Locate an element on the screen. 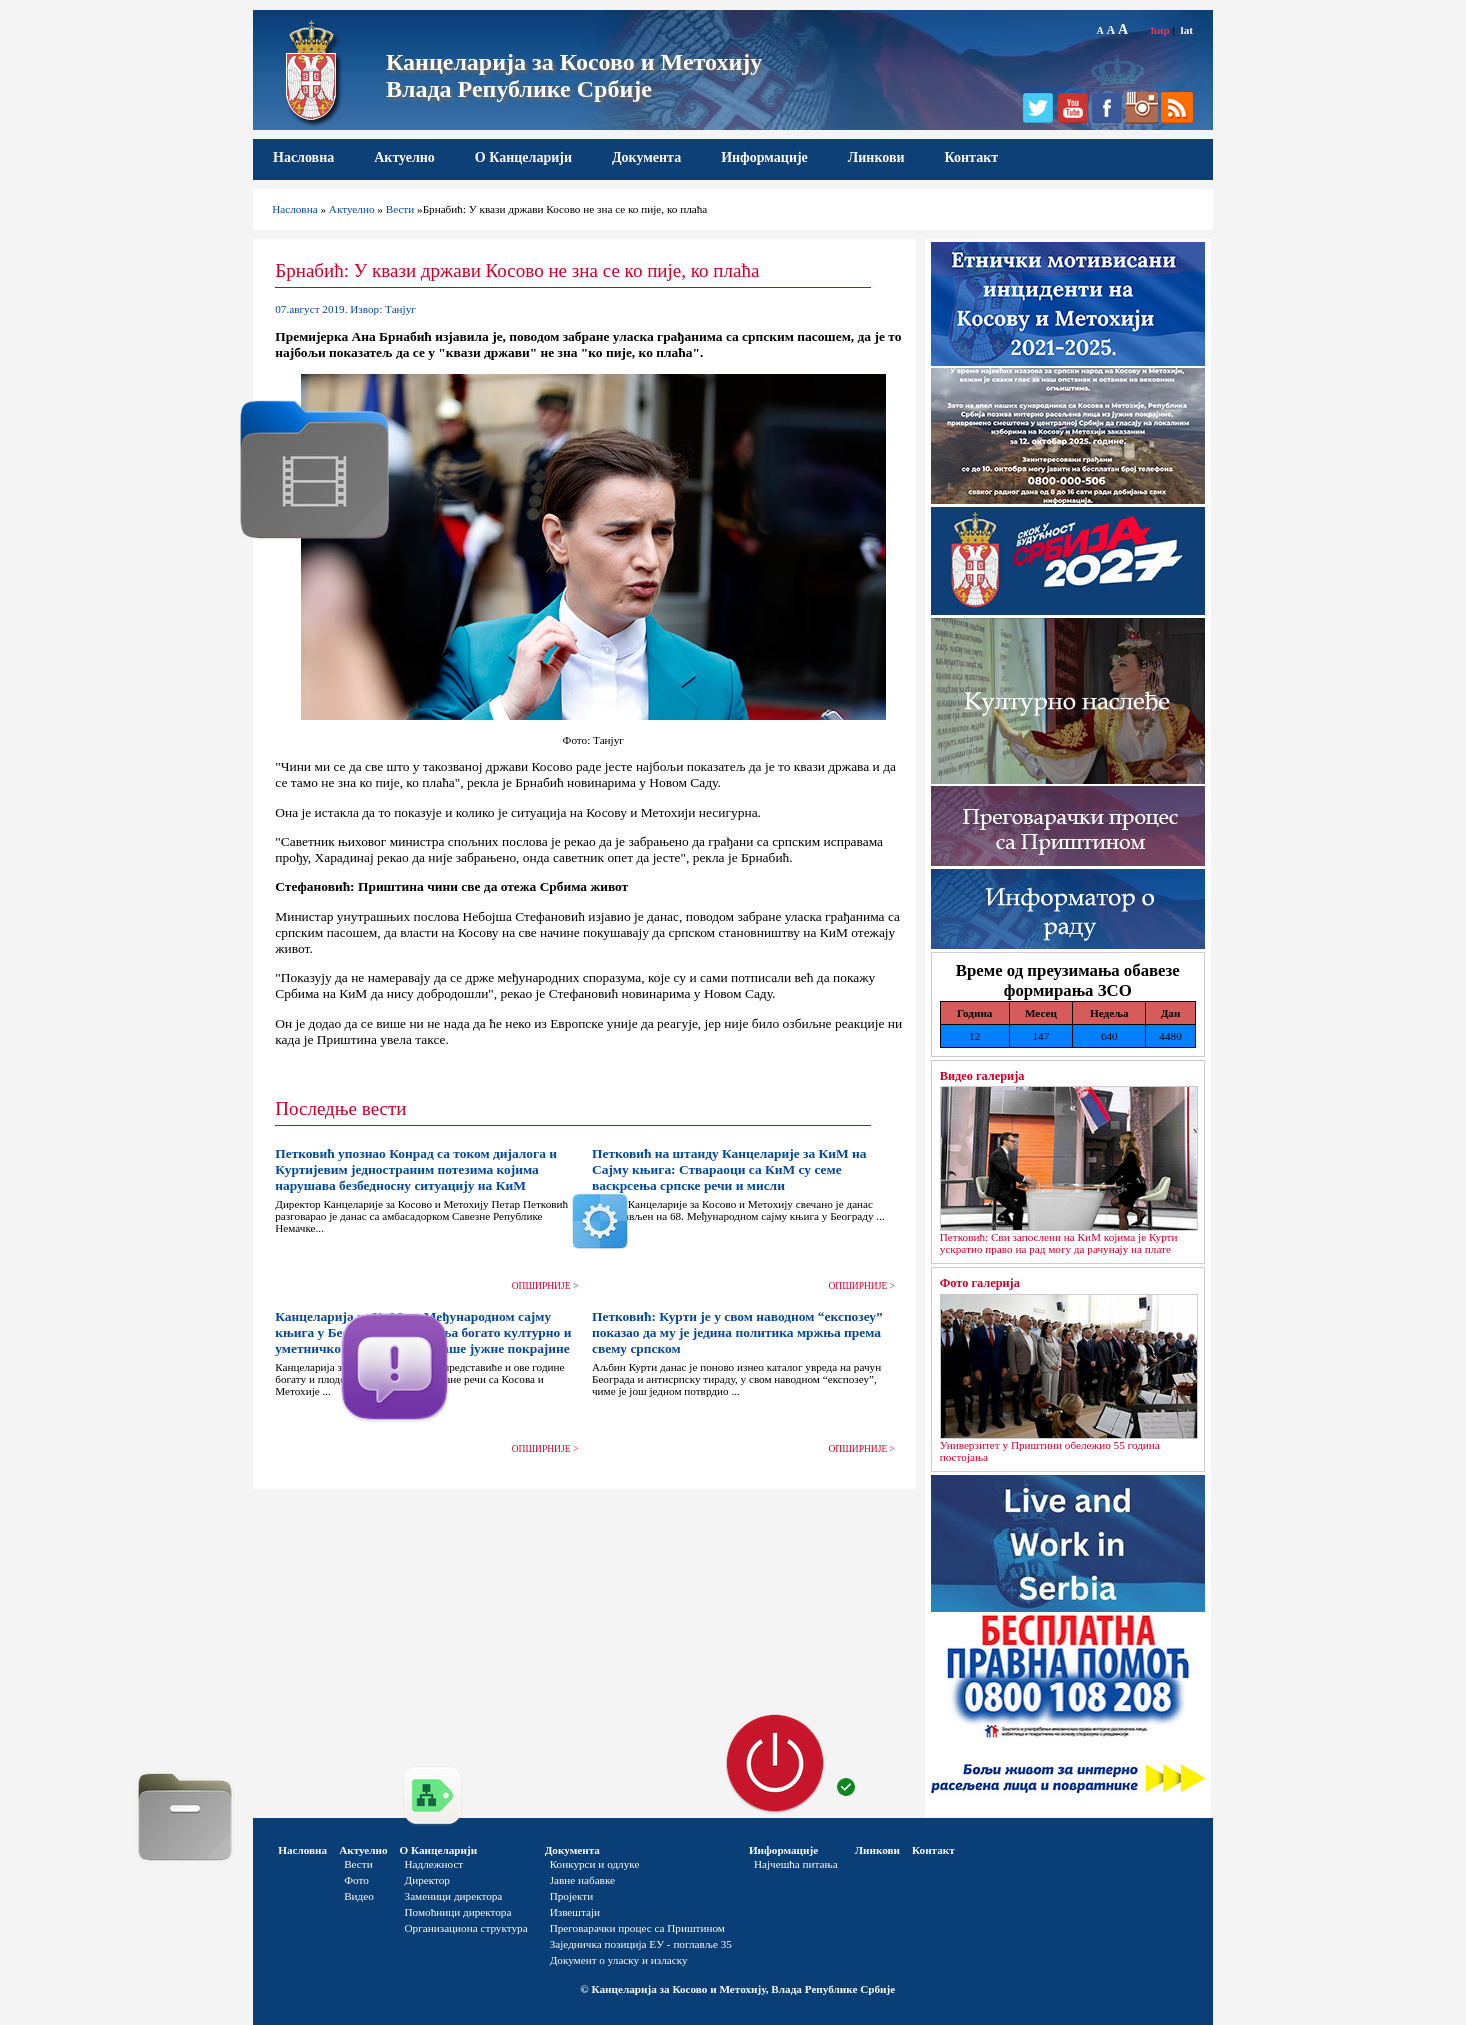 The image size is (1466, 2025). confirm or apply changes is located at coordinates (846, 1787).